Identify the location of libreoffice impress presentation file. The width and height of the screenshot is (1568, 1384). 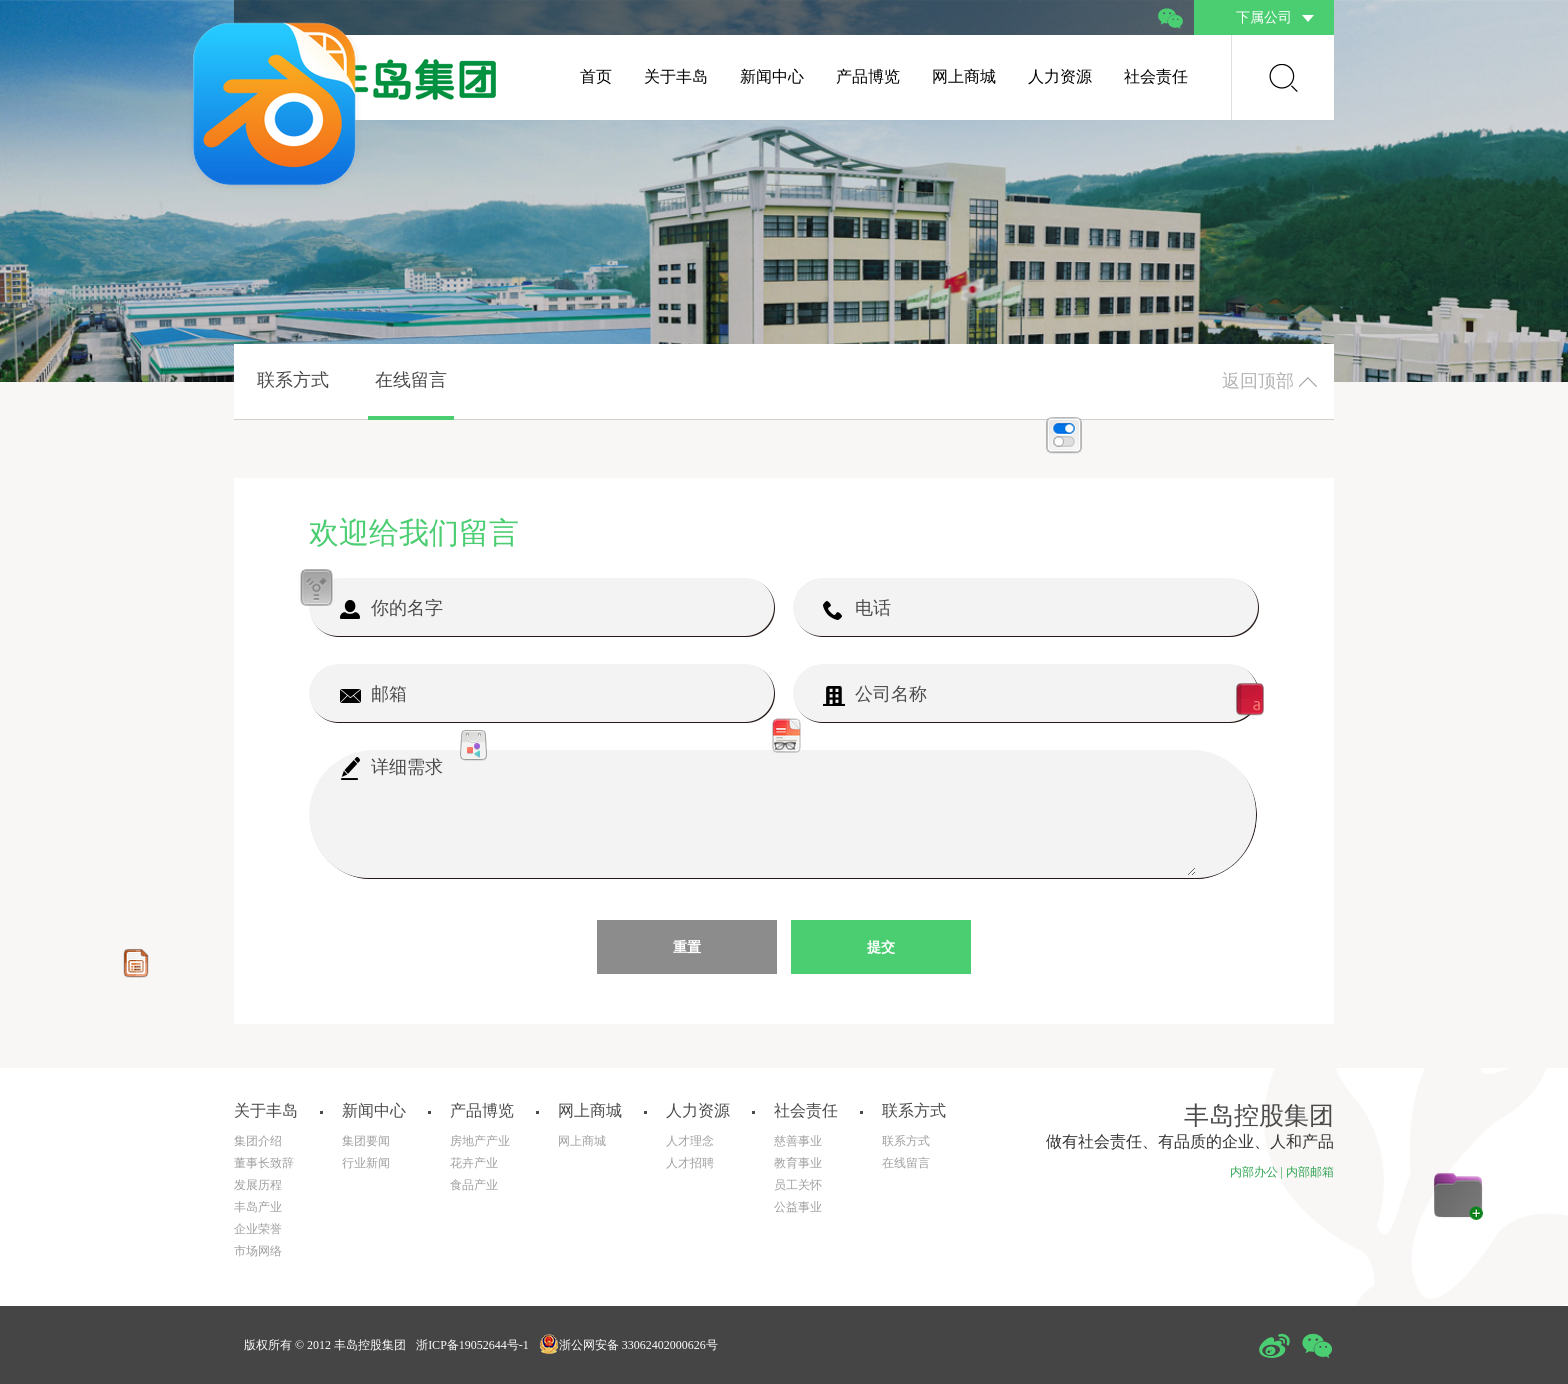
(136, 963).